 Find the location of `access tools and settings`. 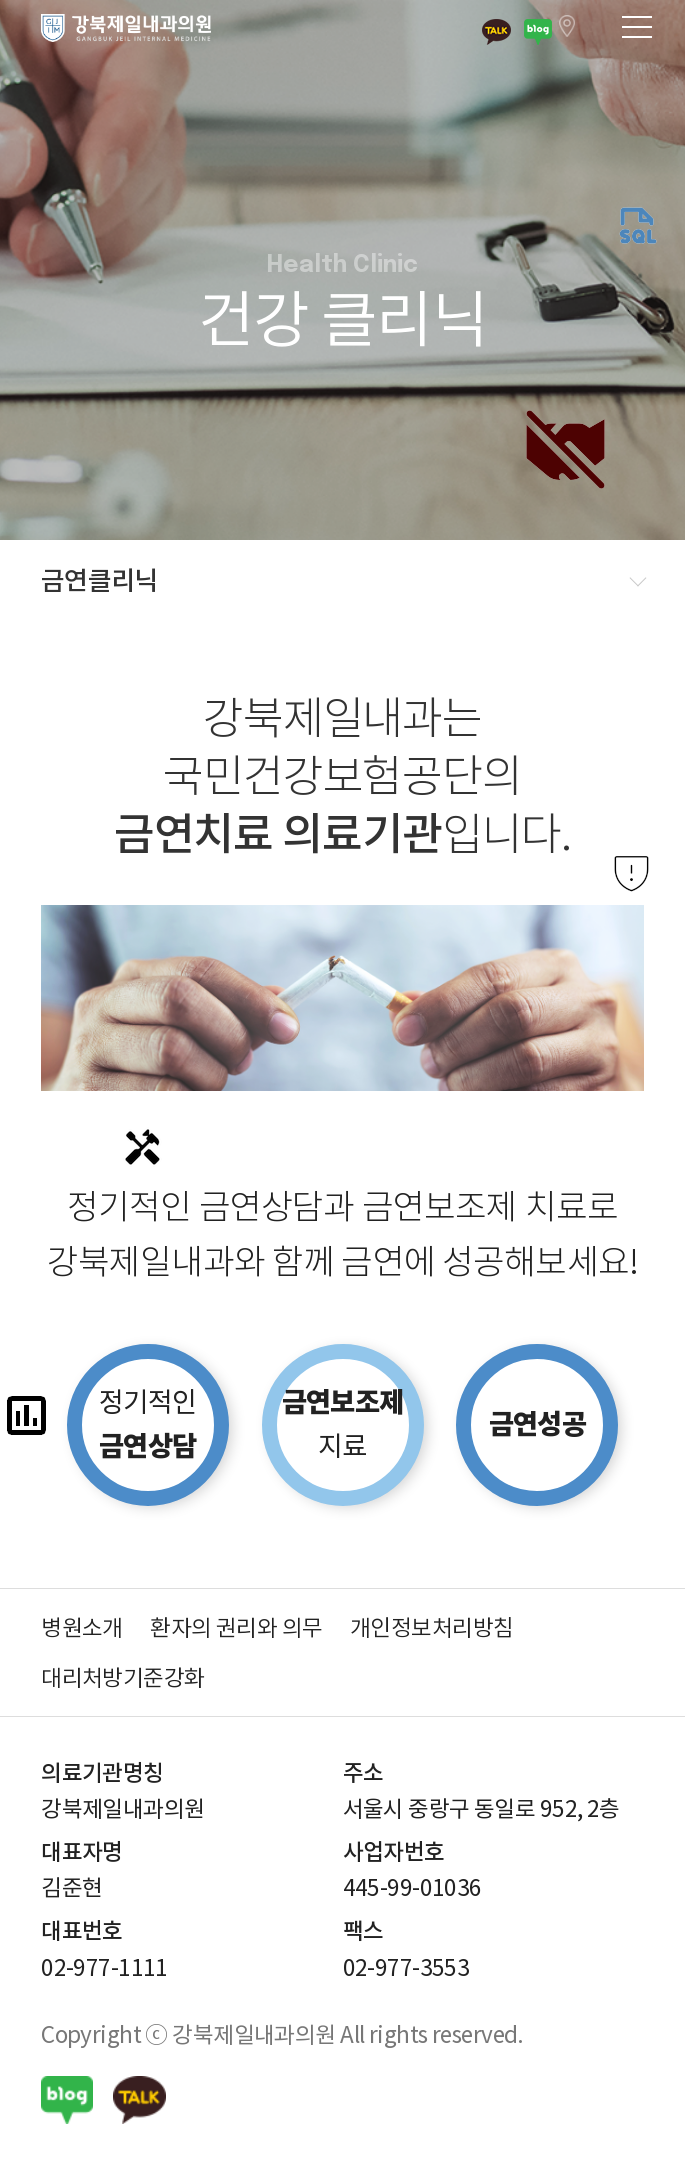

access tools and settings is located at coordinates (142, 1147).